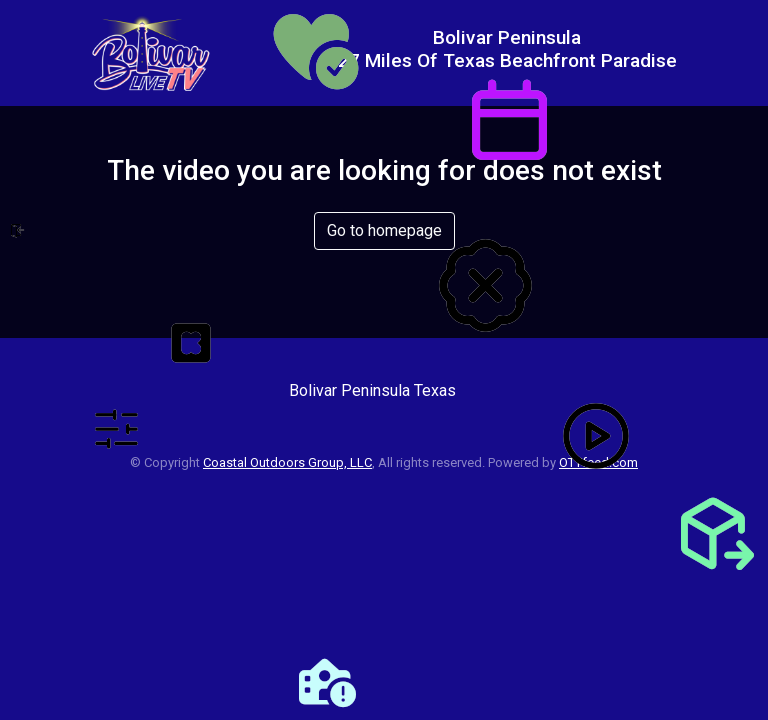 The image size is (768, 720). What do you see at coordinates (485, 285) in the screenshot?
I see `remove or revoke a badge` at bounding box center [485, 285].